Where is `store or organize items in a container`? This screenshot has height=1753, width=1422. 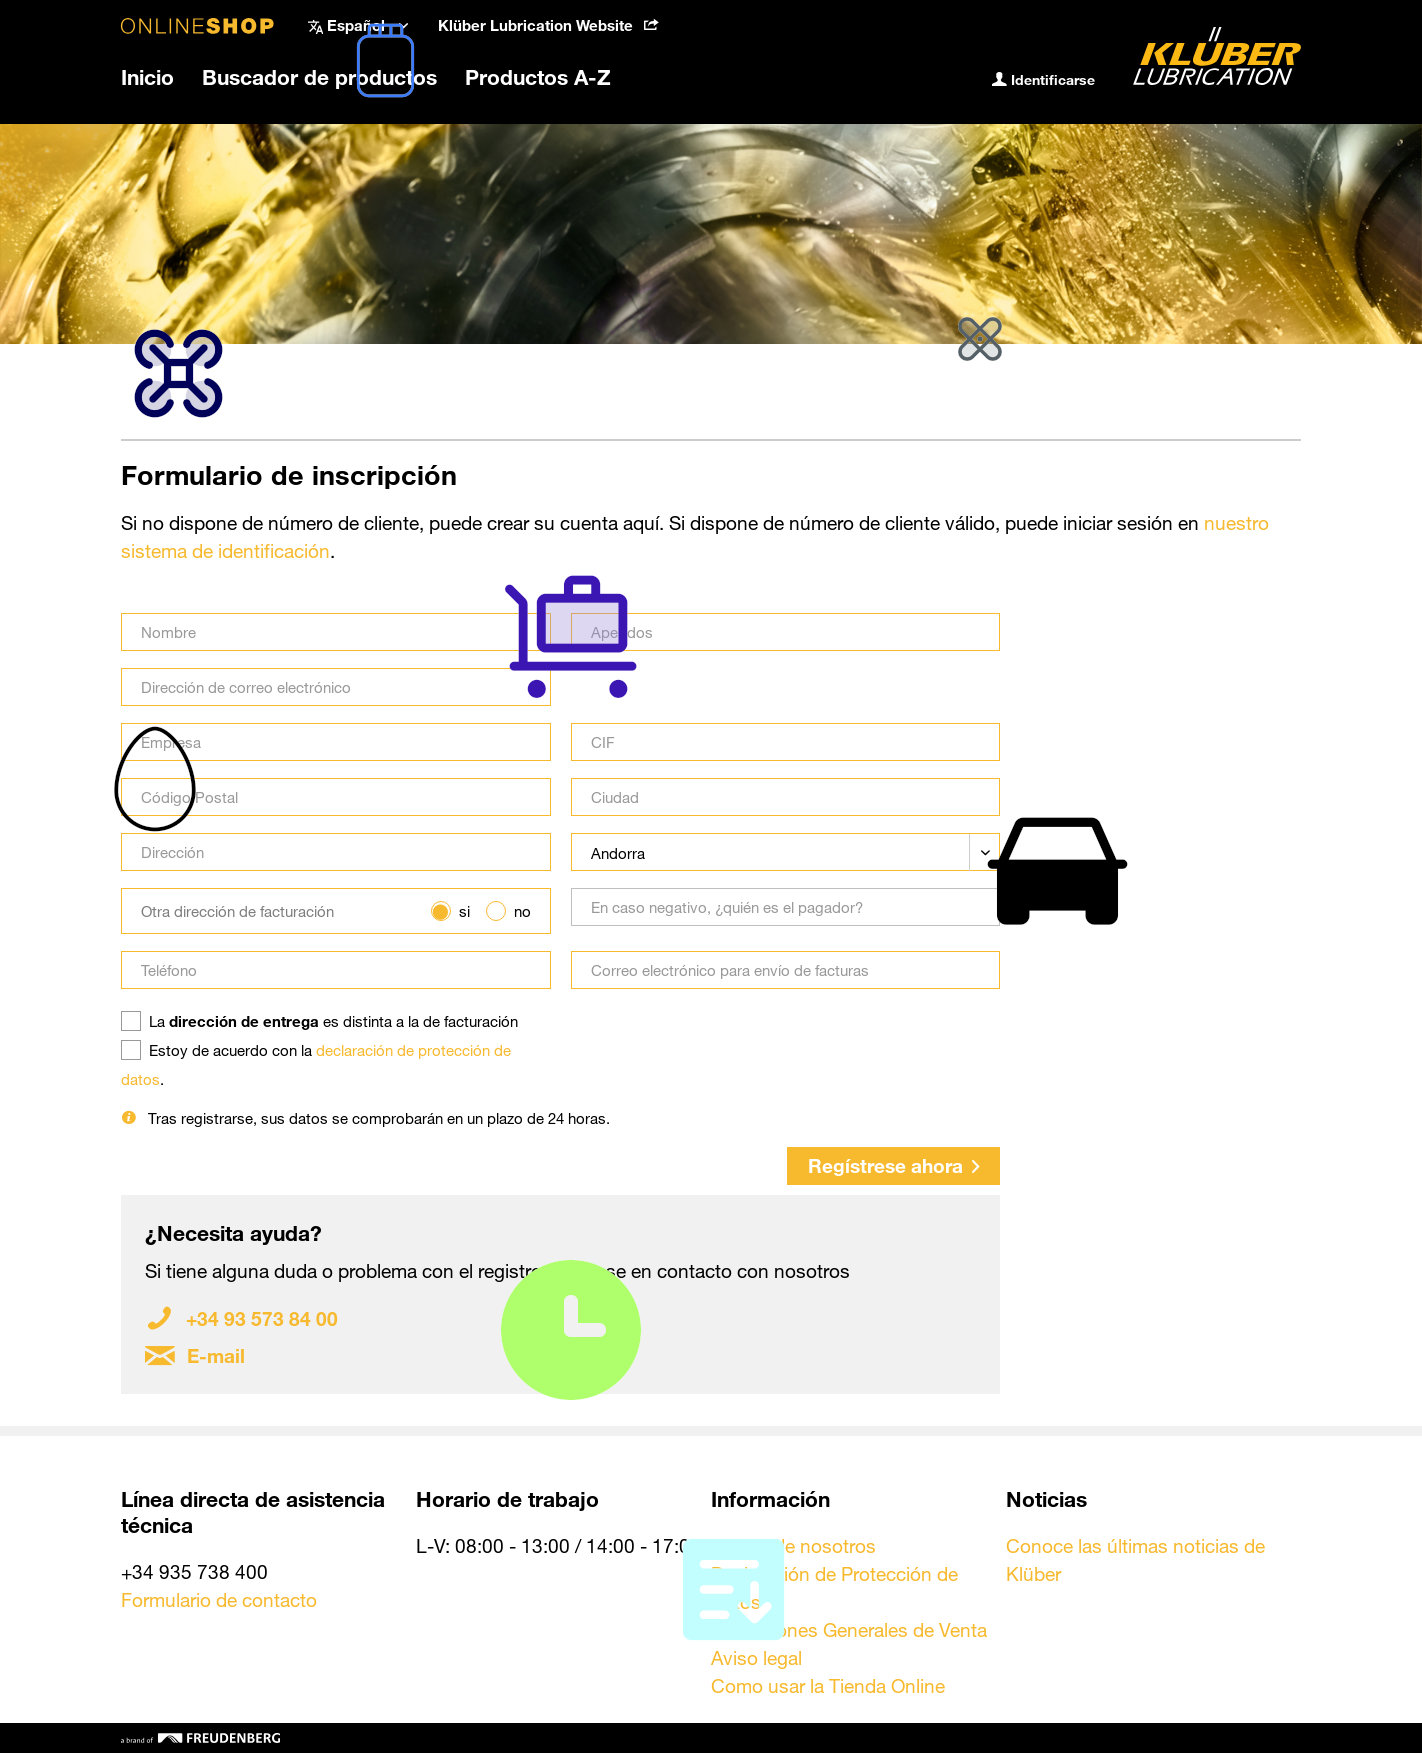
store or organize items in a container is located at coordinates (385, 60).